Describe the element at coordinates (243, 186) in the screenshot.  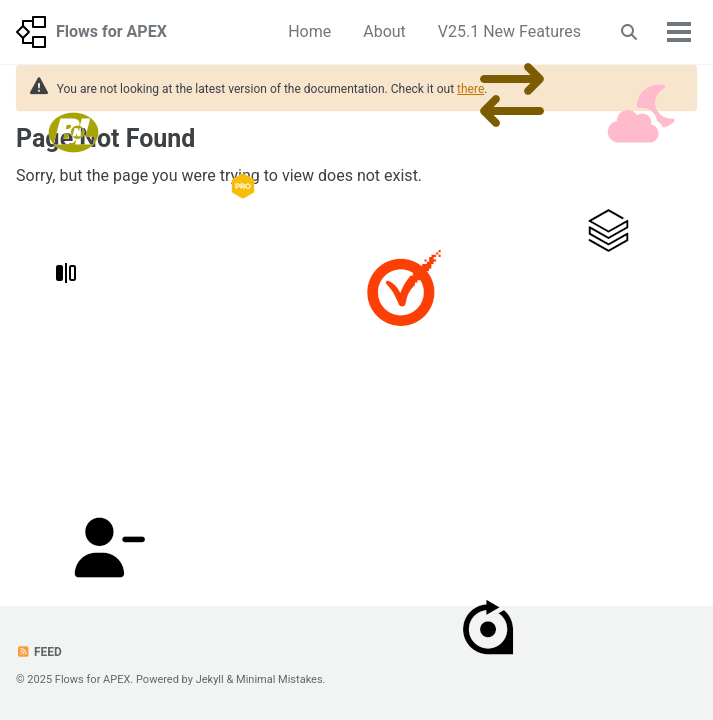
I see `themeco brand logo` at that location.